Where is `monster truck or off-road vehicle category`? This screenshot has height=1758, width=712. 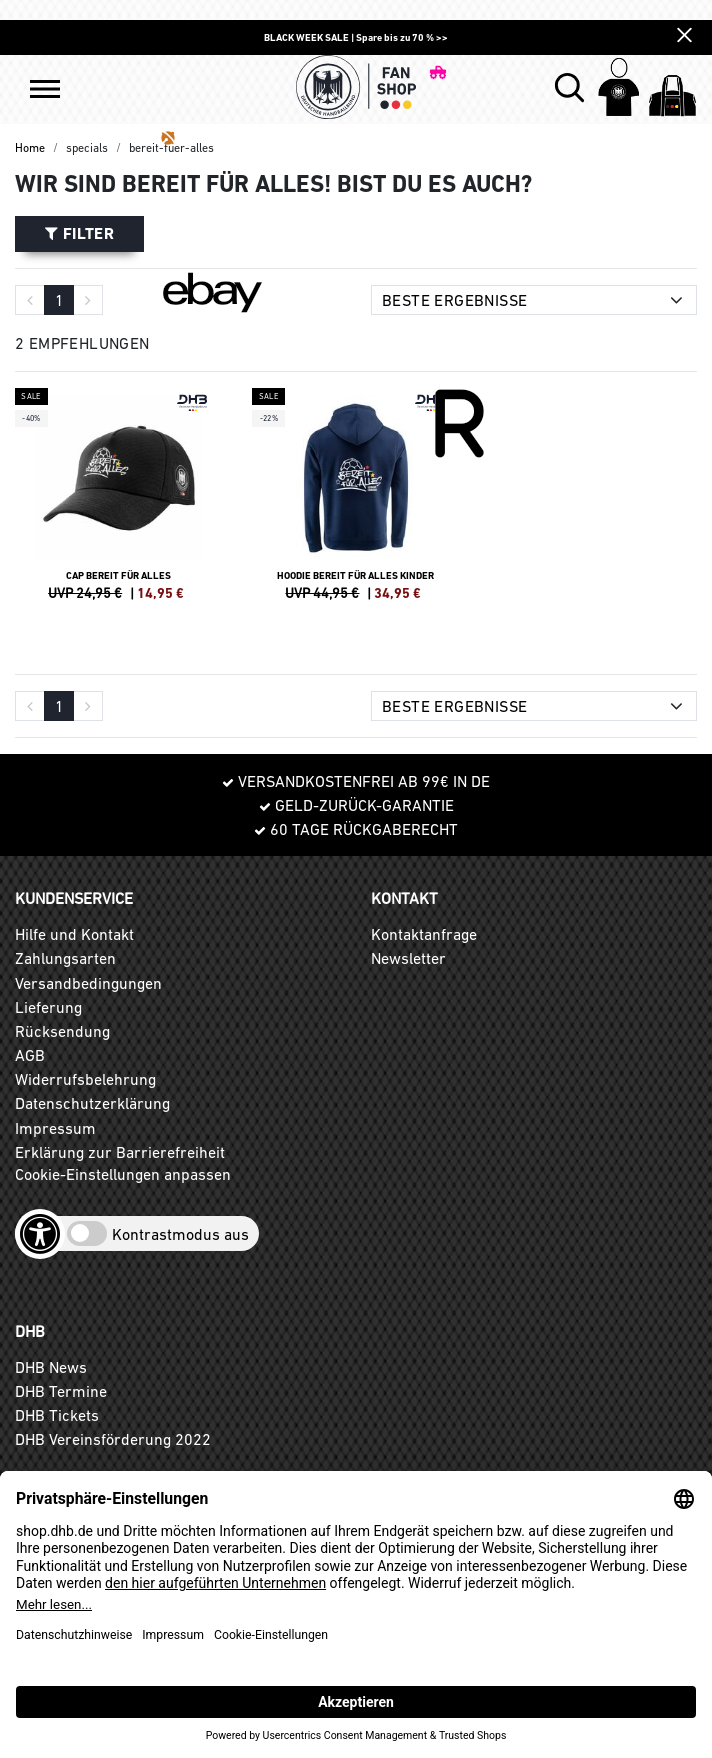 monster truck or off-road vehicle category is located at coordinates (438, 72).